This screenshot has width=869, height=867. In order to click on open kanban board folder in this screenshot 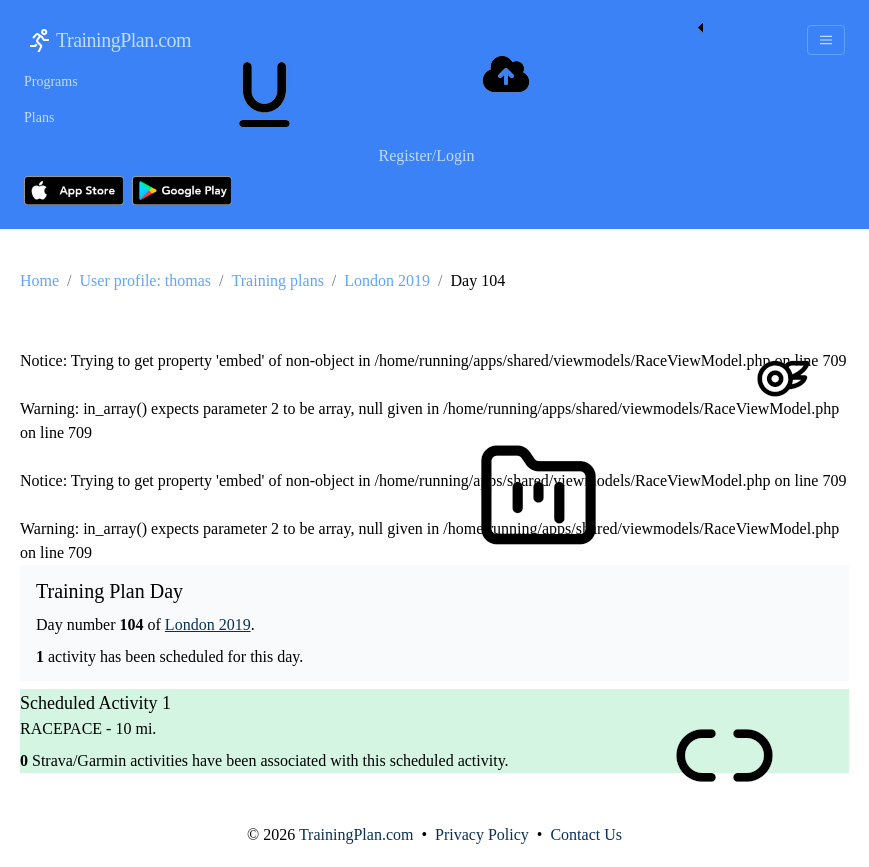, I will do `click(538, 497)`.